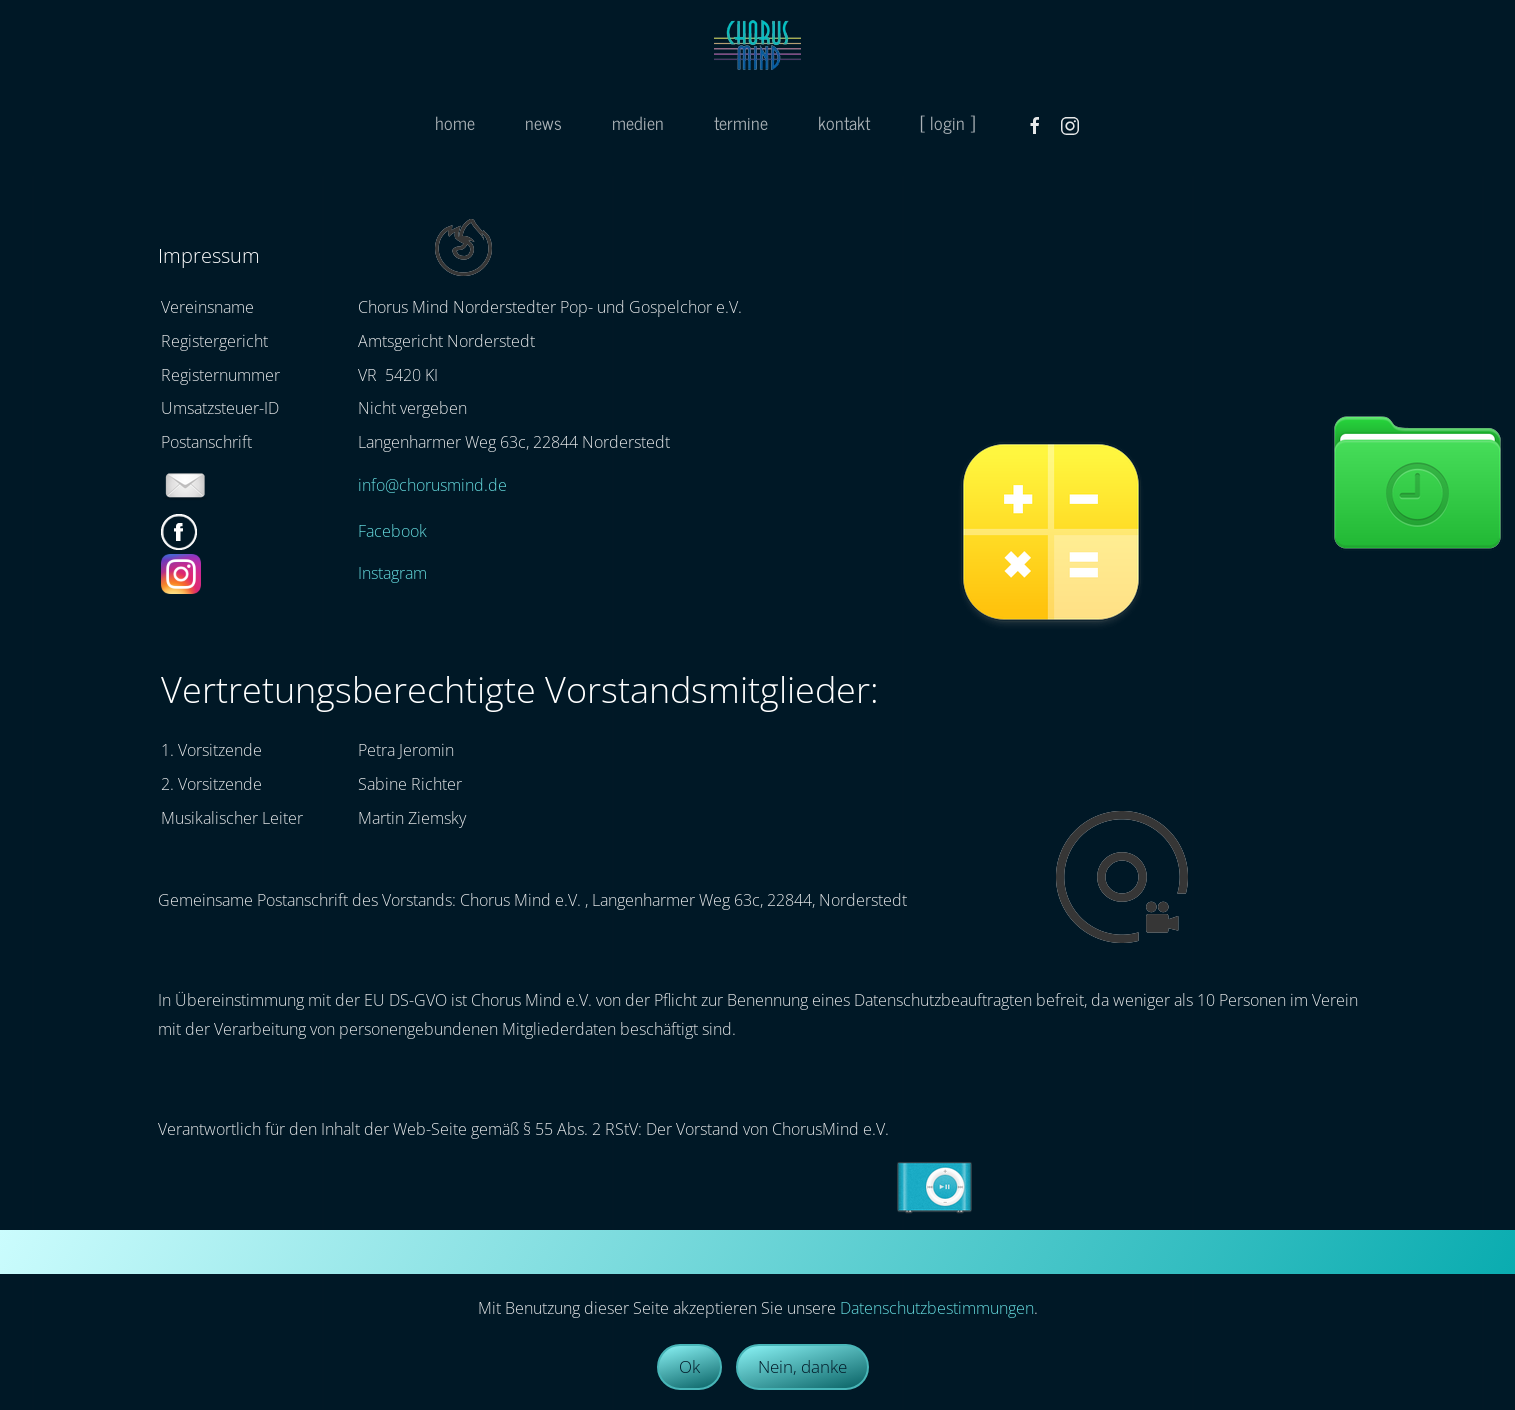 Image resolution: width=1515 pixels, height=1410 pixels. I want to click on open pcb calculator app, so click(1051, 532).